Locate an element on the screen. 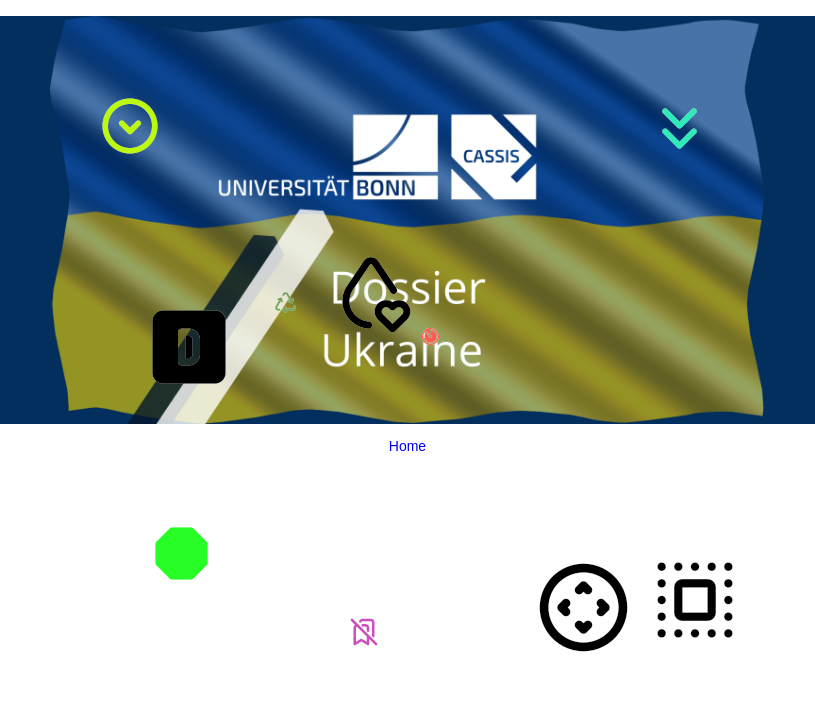 The image size is (815, 720). donate blood or support blood donation is located at coordinates (371, 293).